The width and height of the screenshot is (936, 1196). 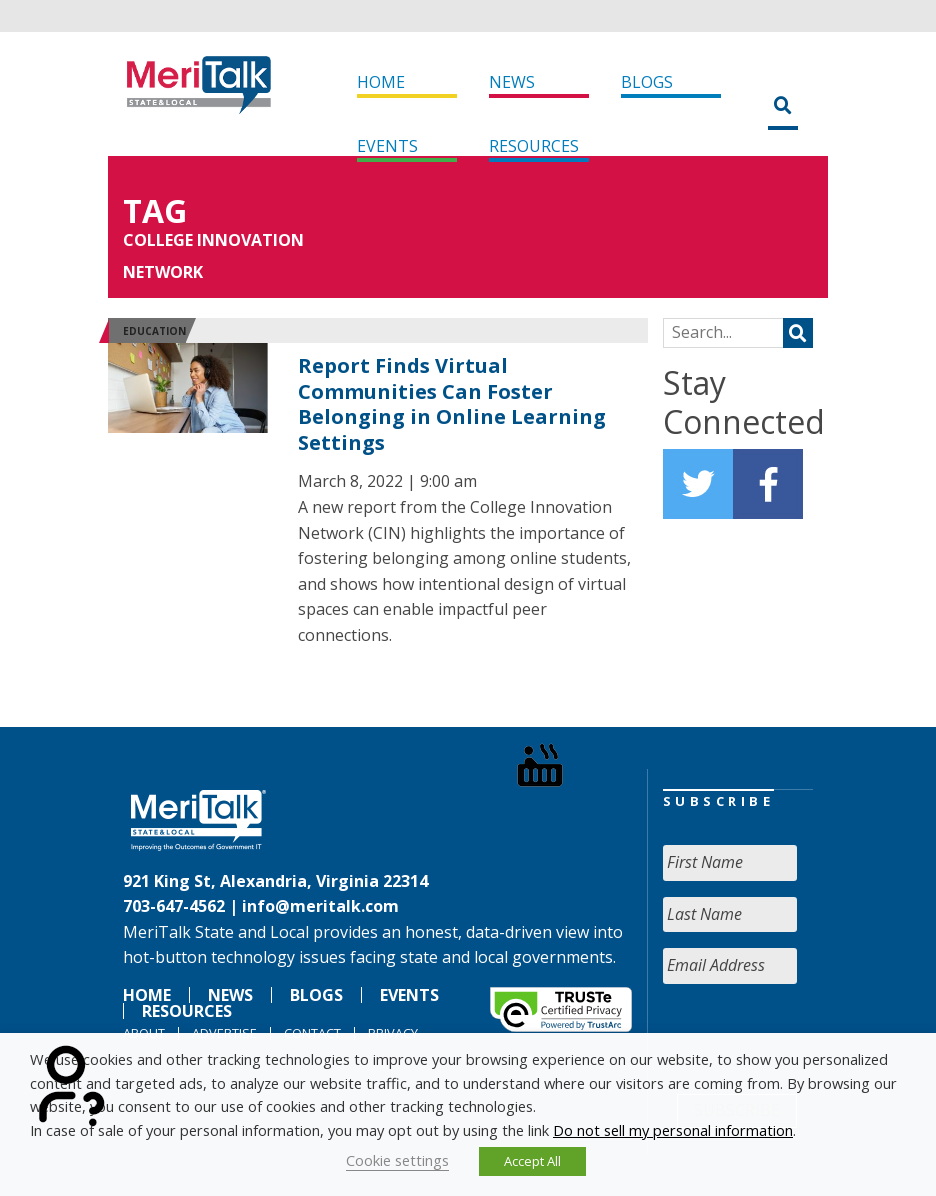 What do you see at coordinates (66, 1084) in the screenshot?
I see `unknown or unidentified user` at bounding box center [66, 1084].